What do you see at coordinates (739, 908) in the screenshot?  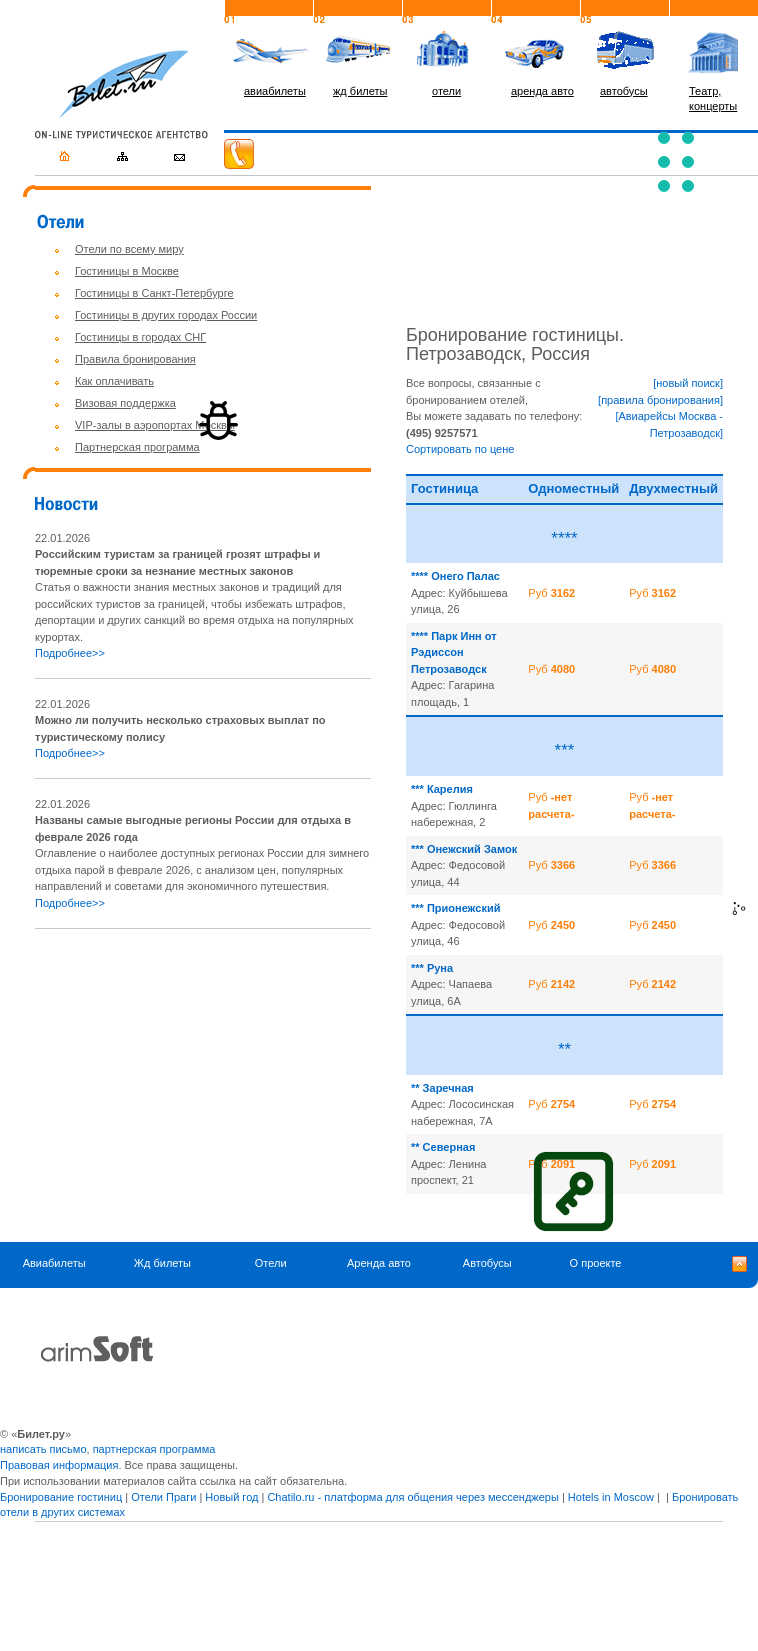 I see `view the merge queue for pending pull requests` at bounding box center [739, 908].